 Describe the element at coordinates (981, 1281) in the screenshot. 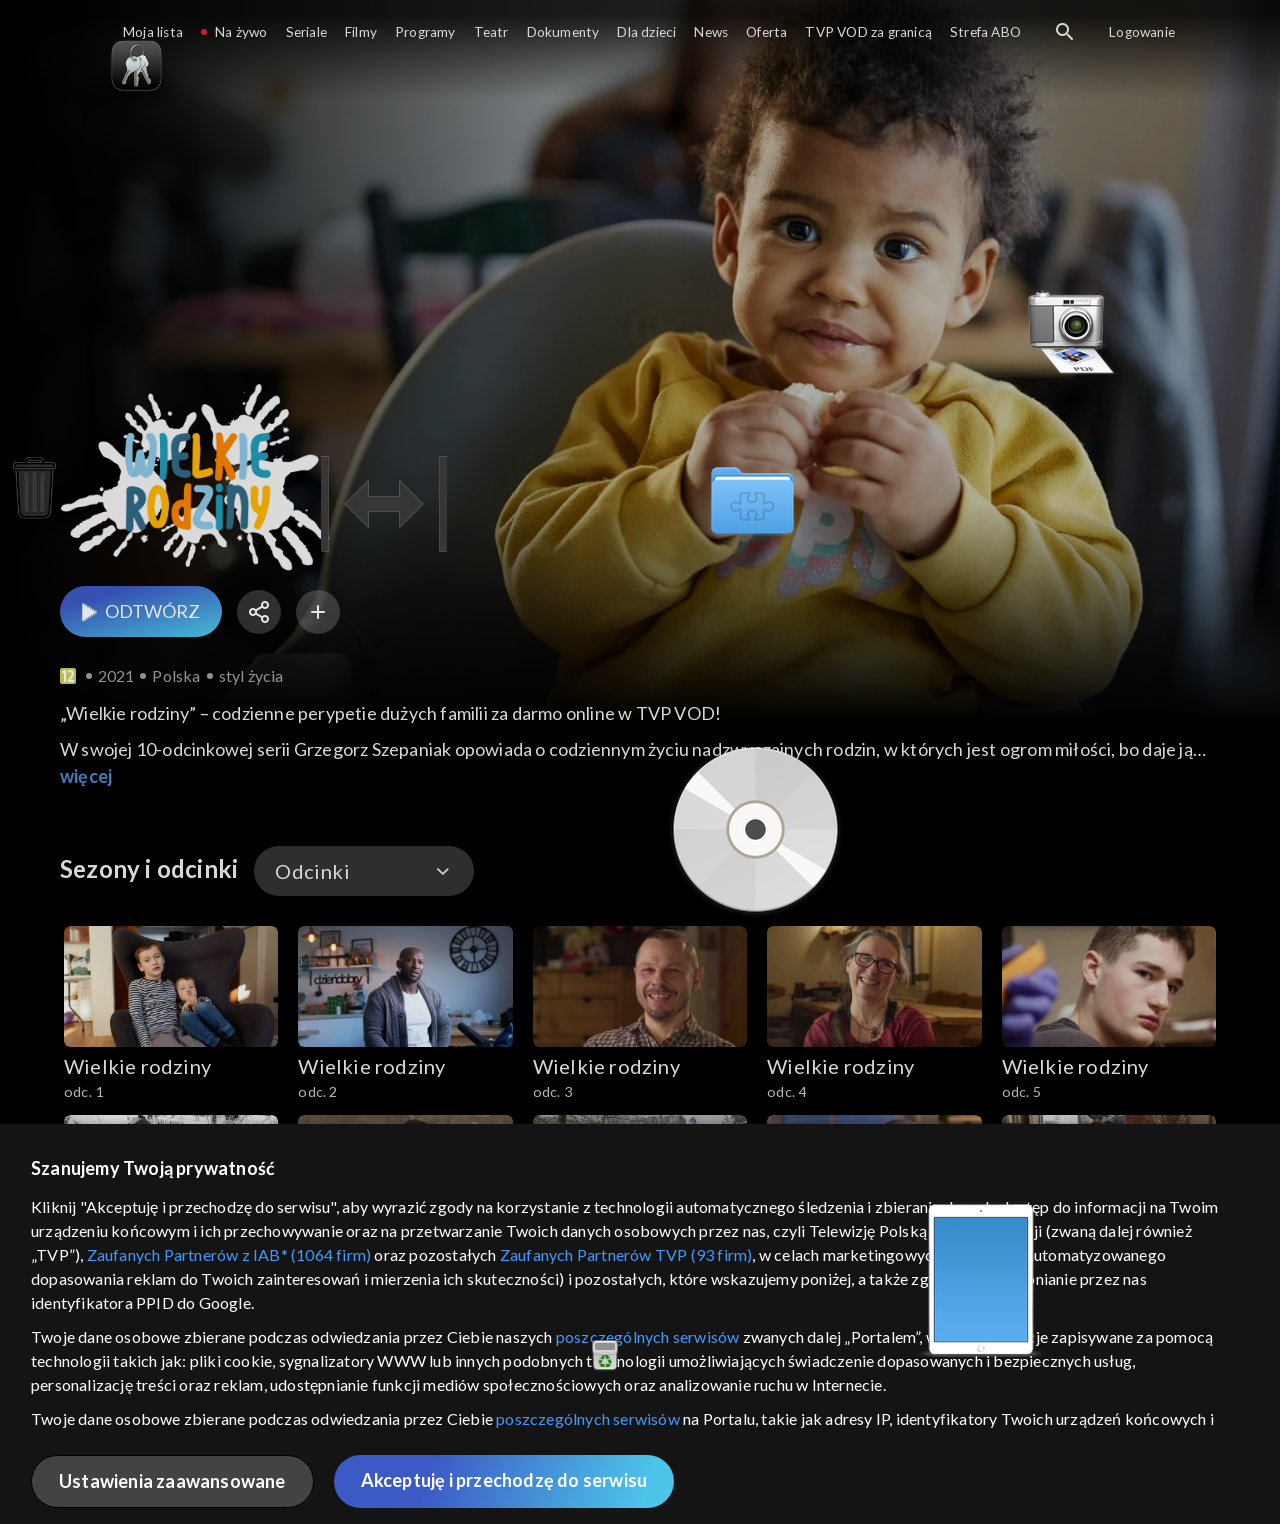

I see `iPad device icon for system identification` at that location.